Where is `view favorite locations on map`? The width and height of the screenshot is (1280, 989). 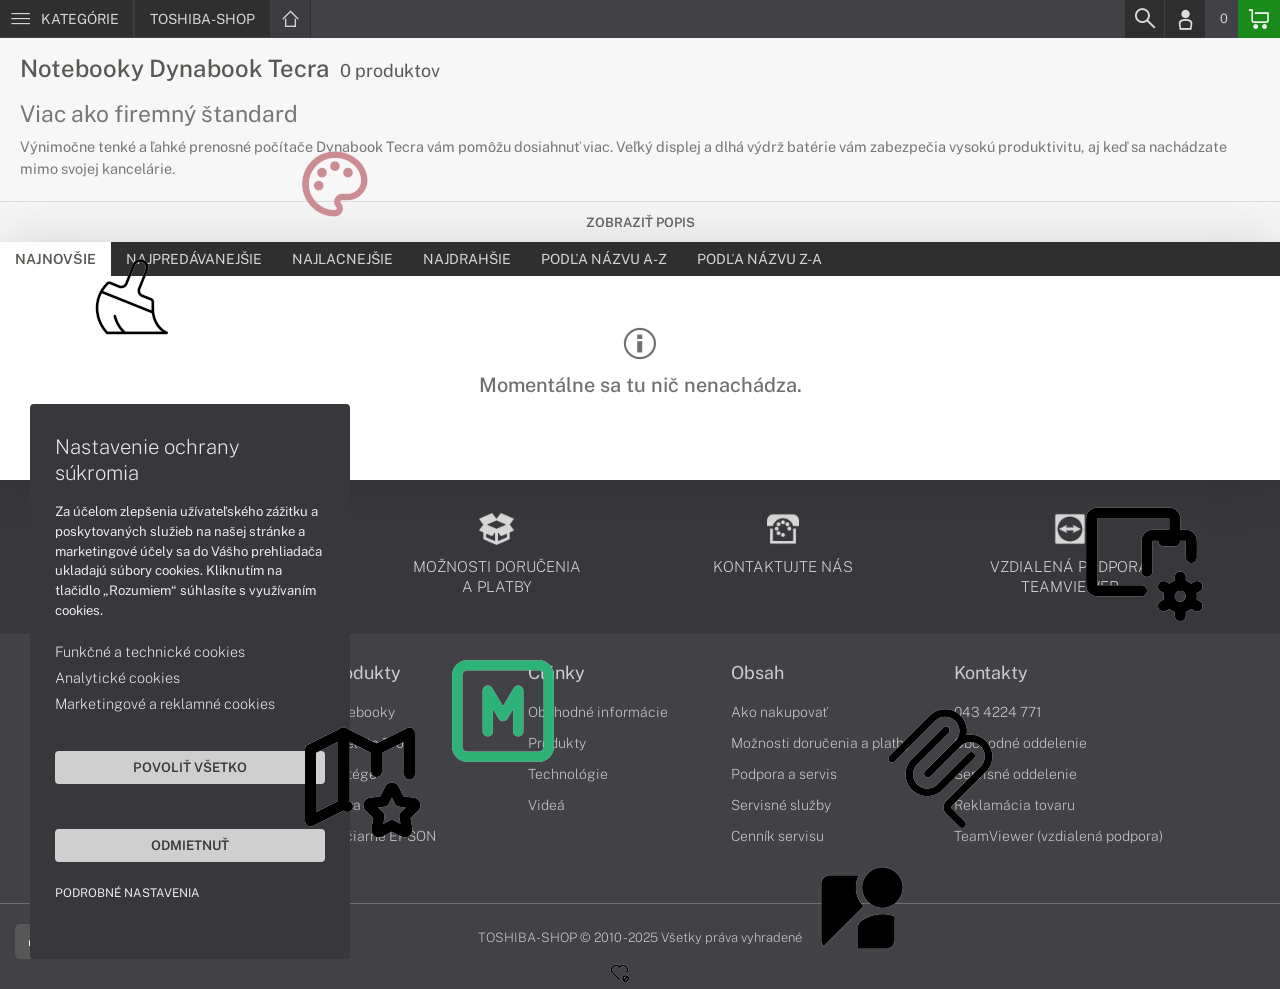
view favorite locations on map is located at coordinates (360, 777).